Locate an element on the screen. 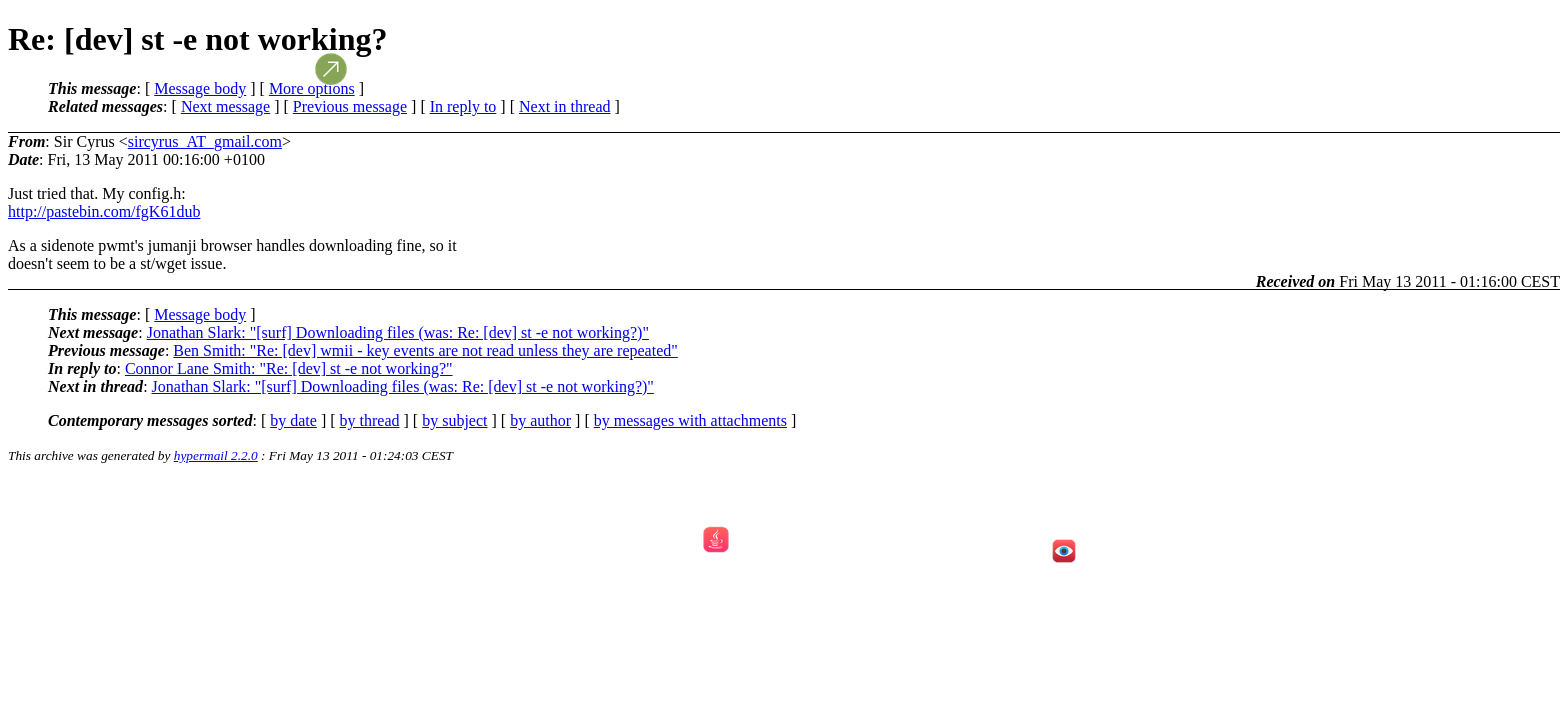 The height and width of the screenshot is (720, 1568). open java application settings is located at coordinates (716, 540).